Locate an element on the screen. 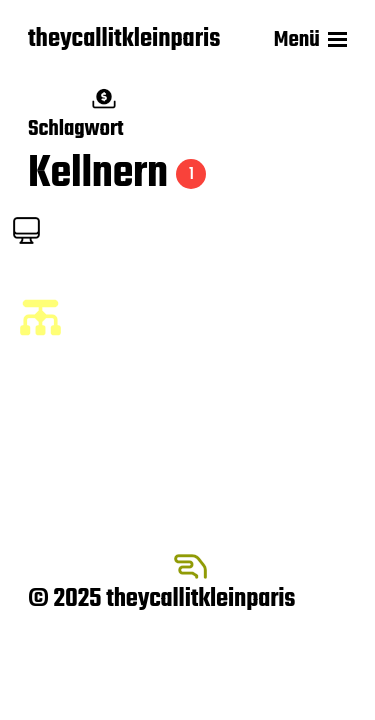  lizard gesture in rock-paper-scissors-lizard-spock game is located at coordinates (190, 566).